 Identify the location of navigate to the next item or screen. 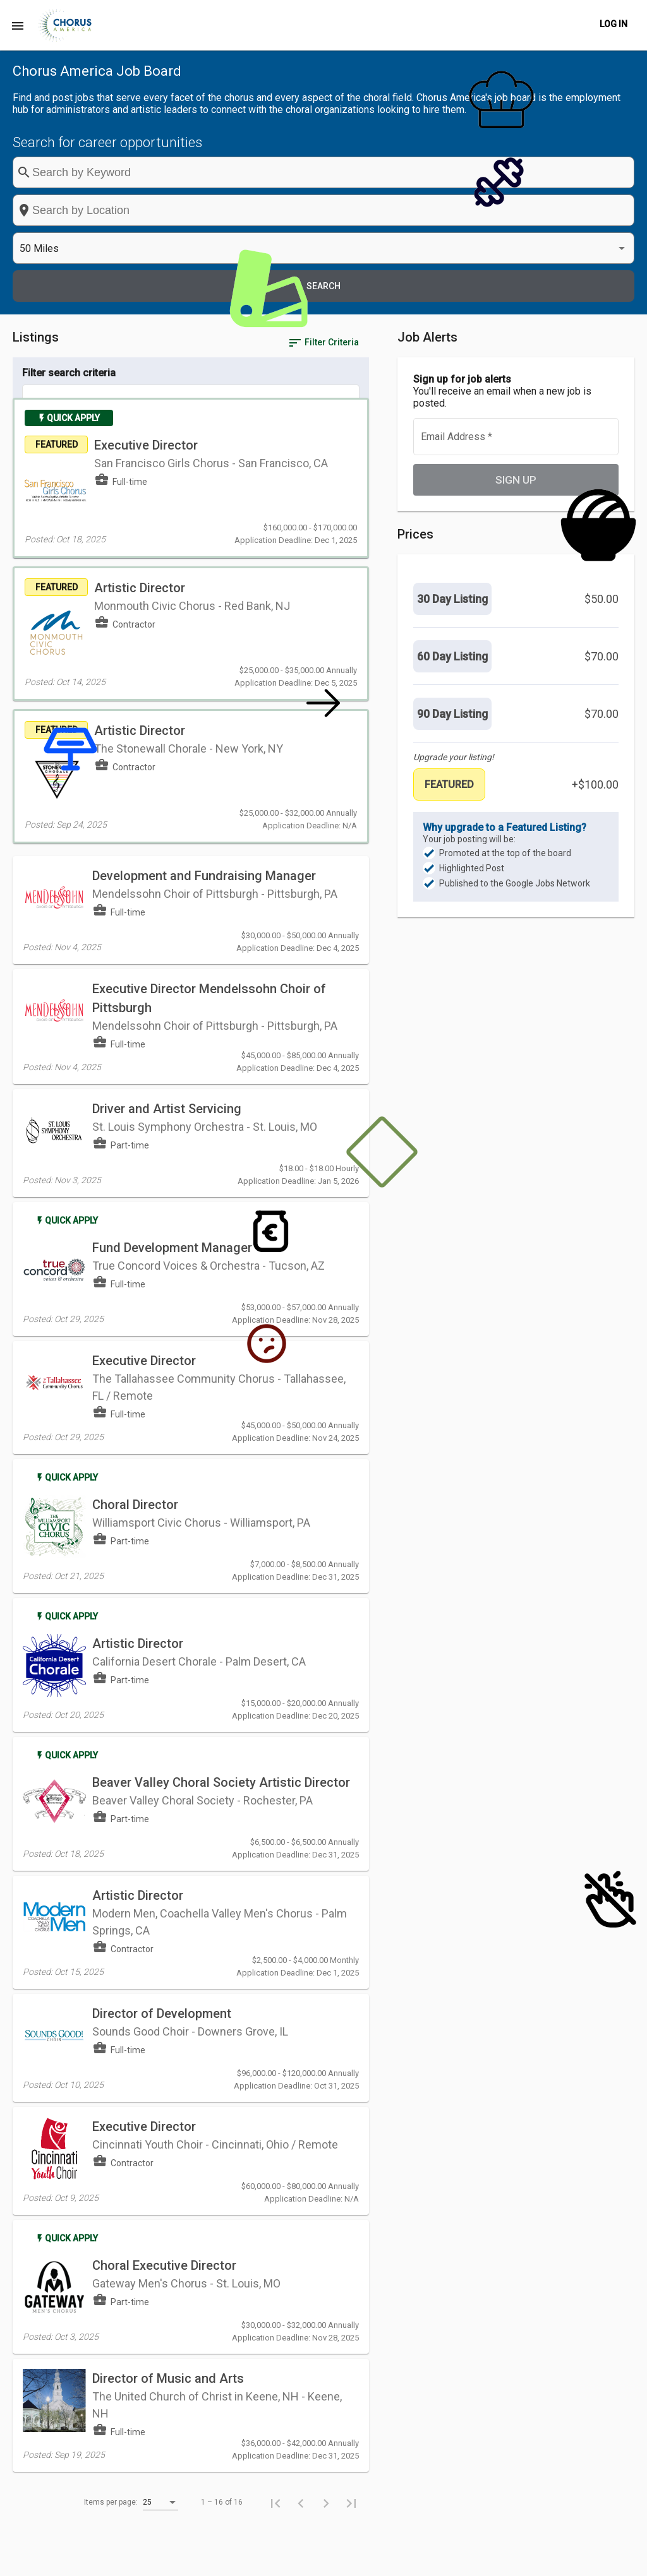
(323, 703).